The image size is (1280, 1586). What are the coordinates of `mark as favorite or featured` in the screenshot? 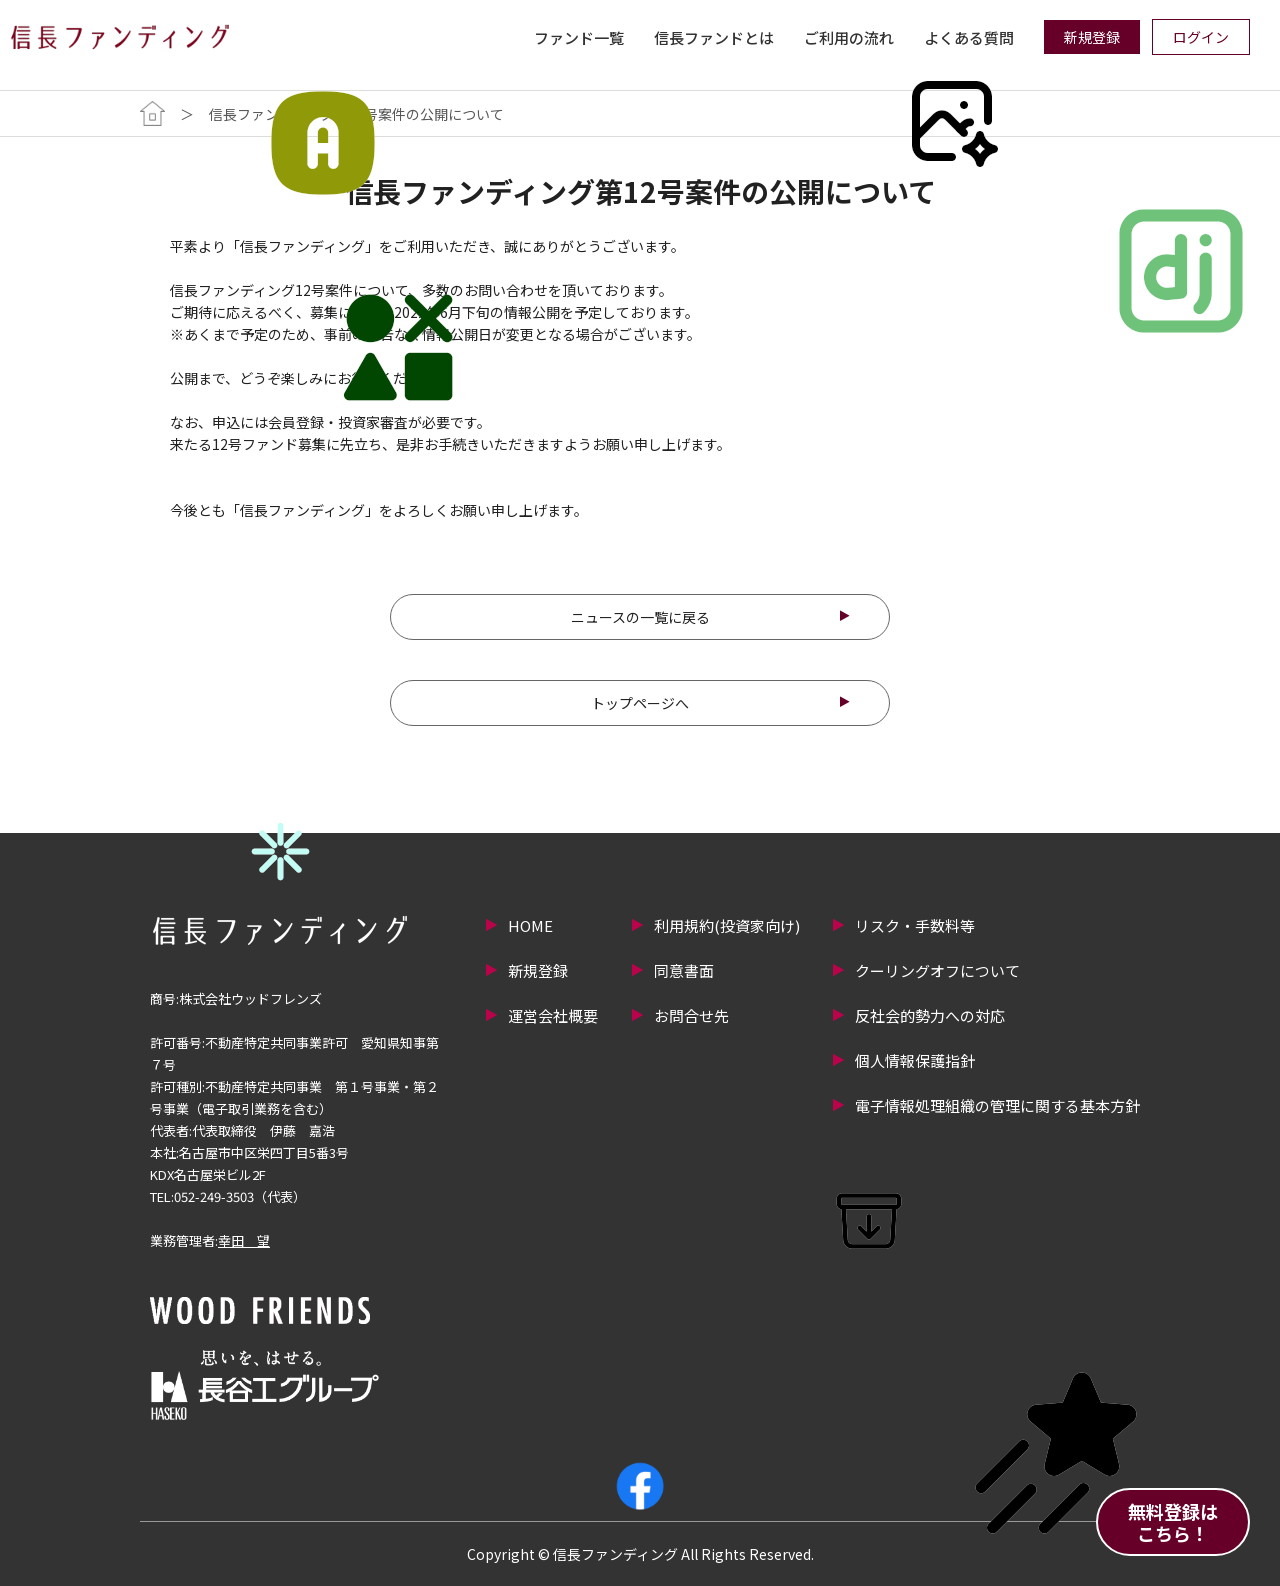 It's located at (1056, 1453).